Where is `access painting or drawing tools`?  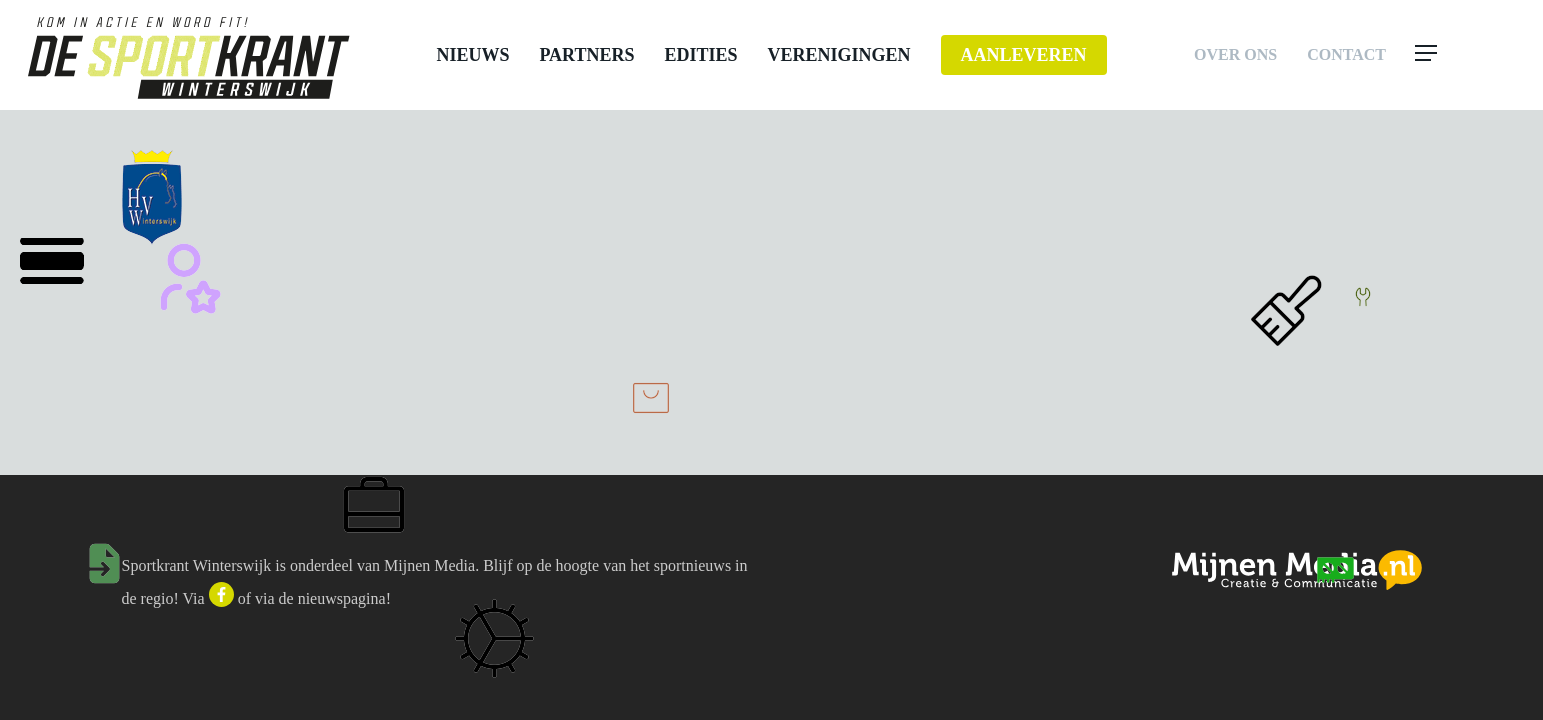
access painting or drawing tools is located at coordinates (1287, 309).